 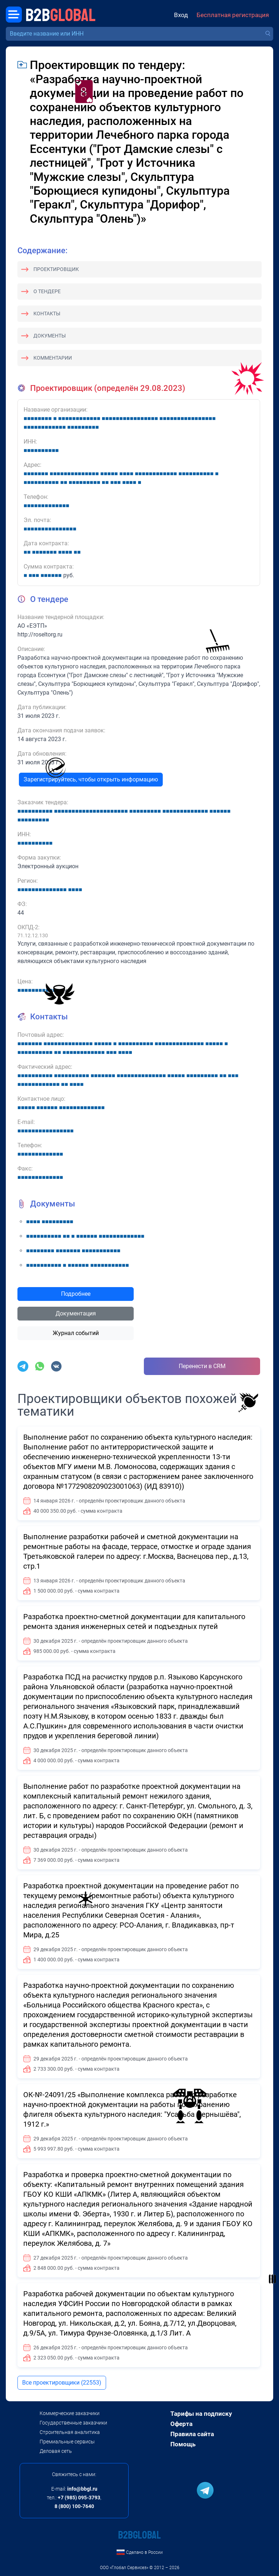 What do you see at coordinates (247, 379) in the screenshot?
I see `indicates an eclipse or celestial event in a game` at bounding box center [247, 379].